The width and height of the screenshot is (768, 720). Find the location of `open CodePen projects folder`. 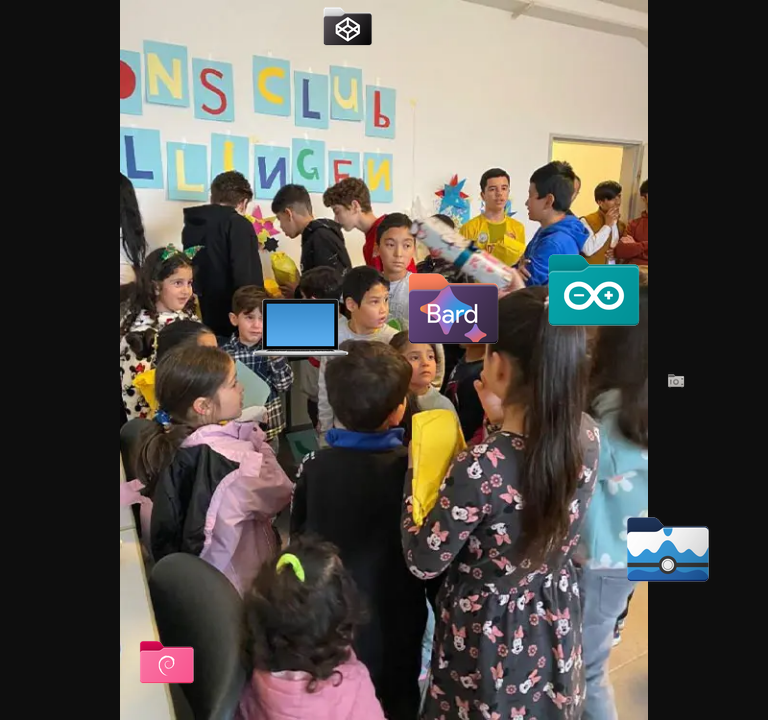

open CodePen projects folder is located at coordinates (347, 27).